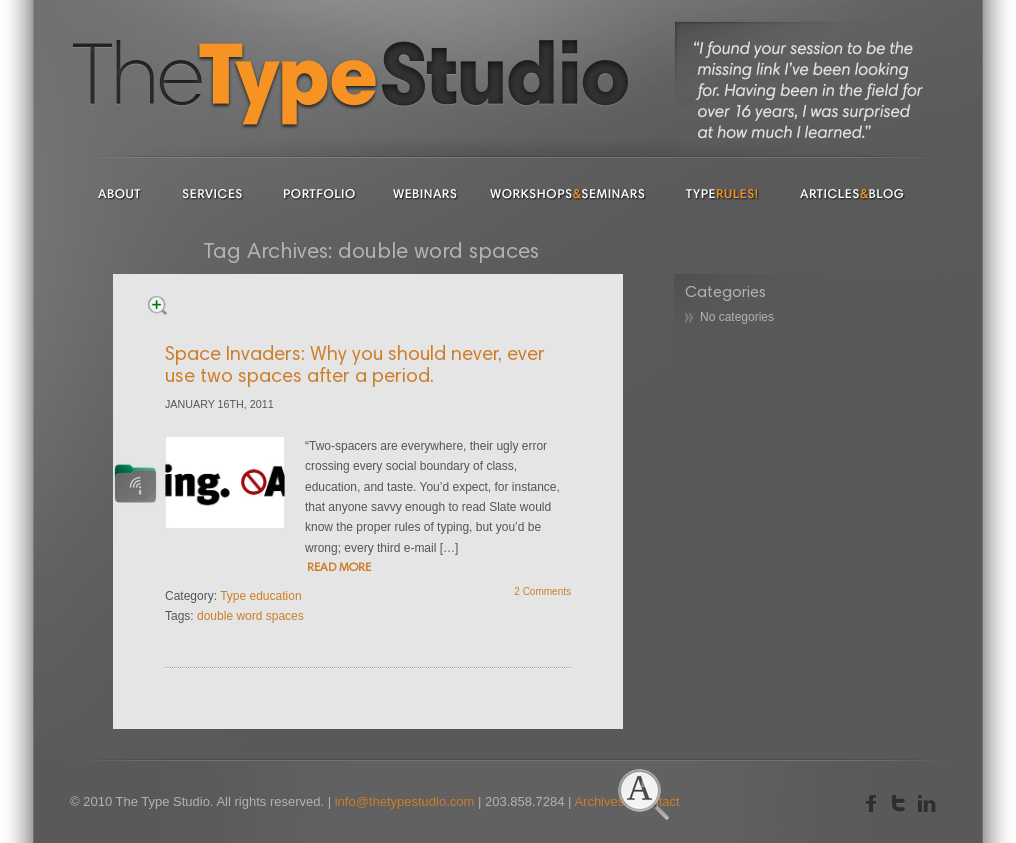 The height and width of the screenshot is (843, 1016). I want to click on search for text or content, so click(643, 794).